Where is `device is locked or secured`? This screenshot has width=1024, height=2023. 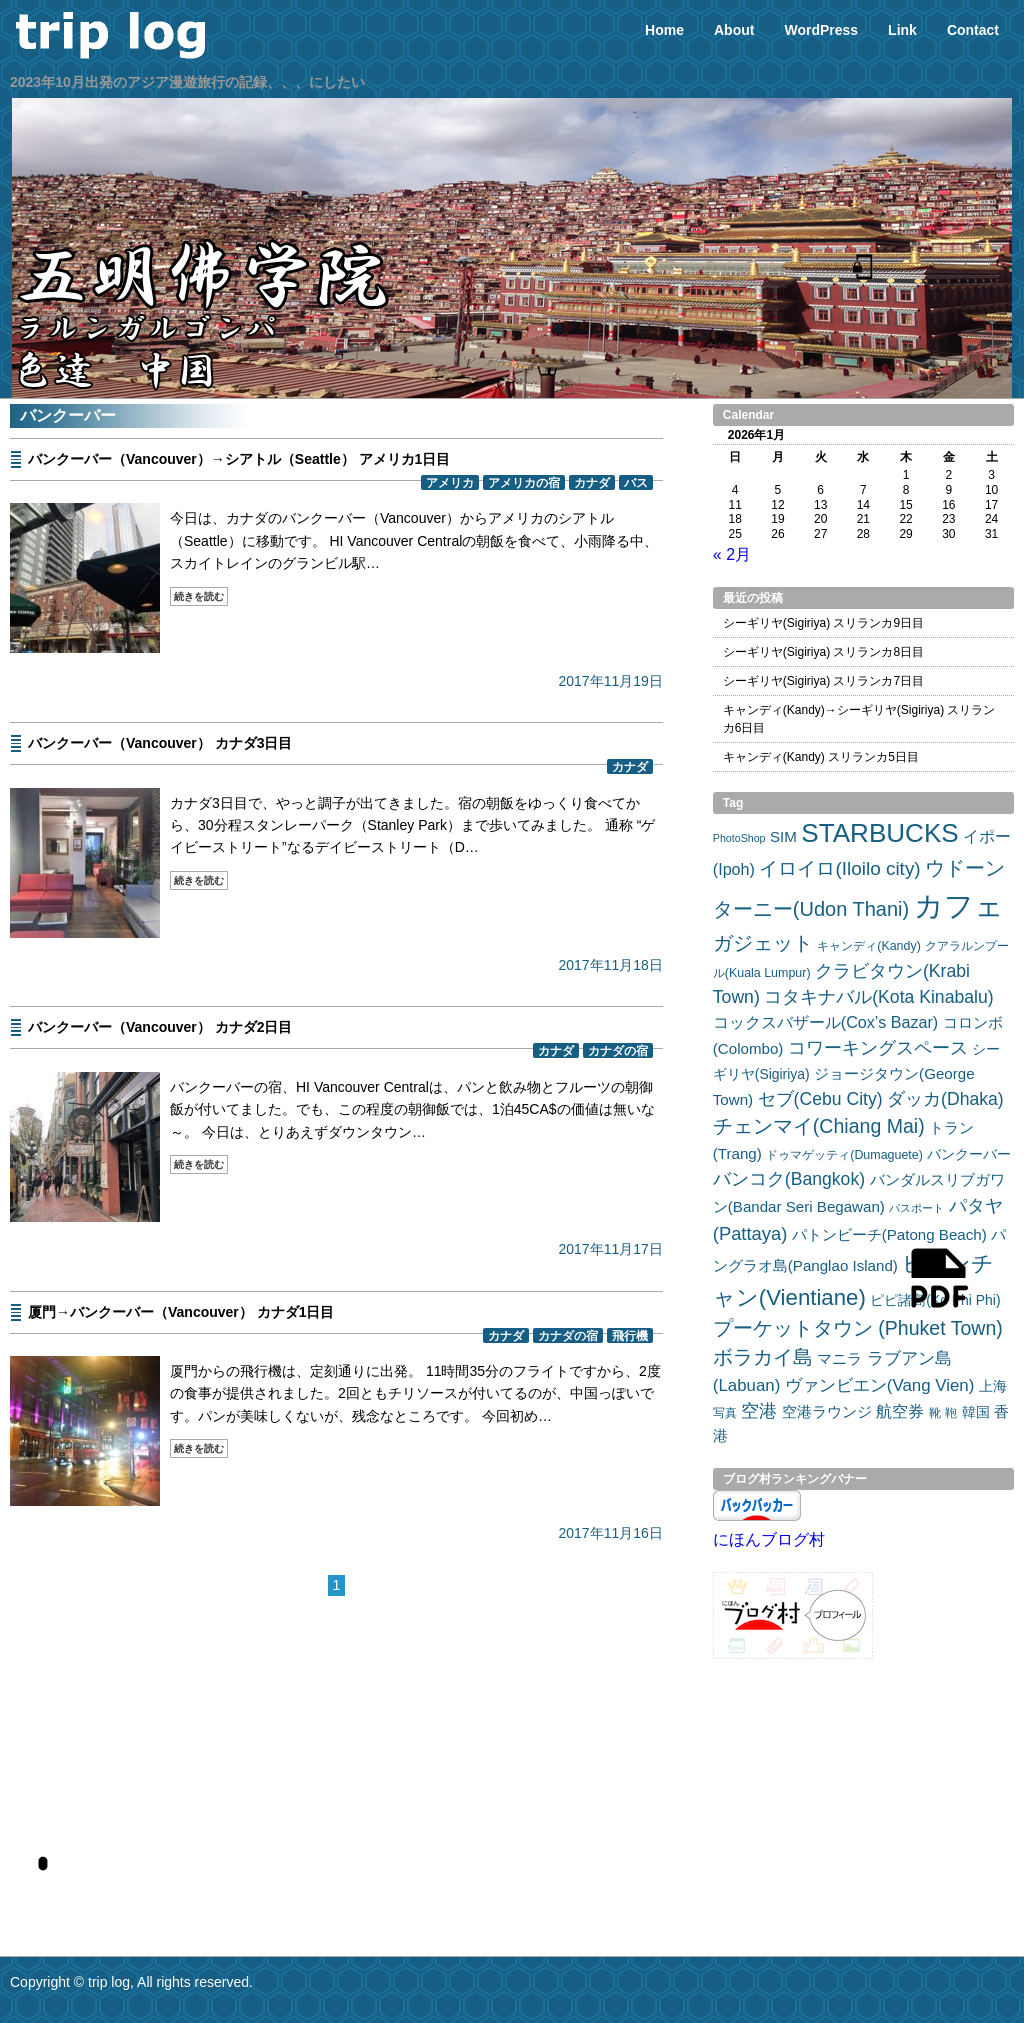
device is locked or secured is located at coordinates (862, 267).